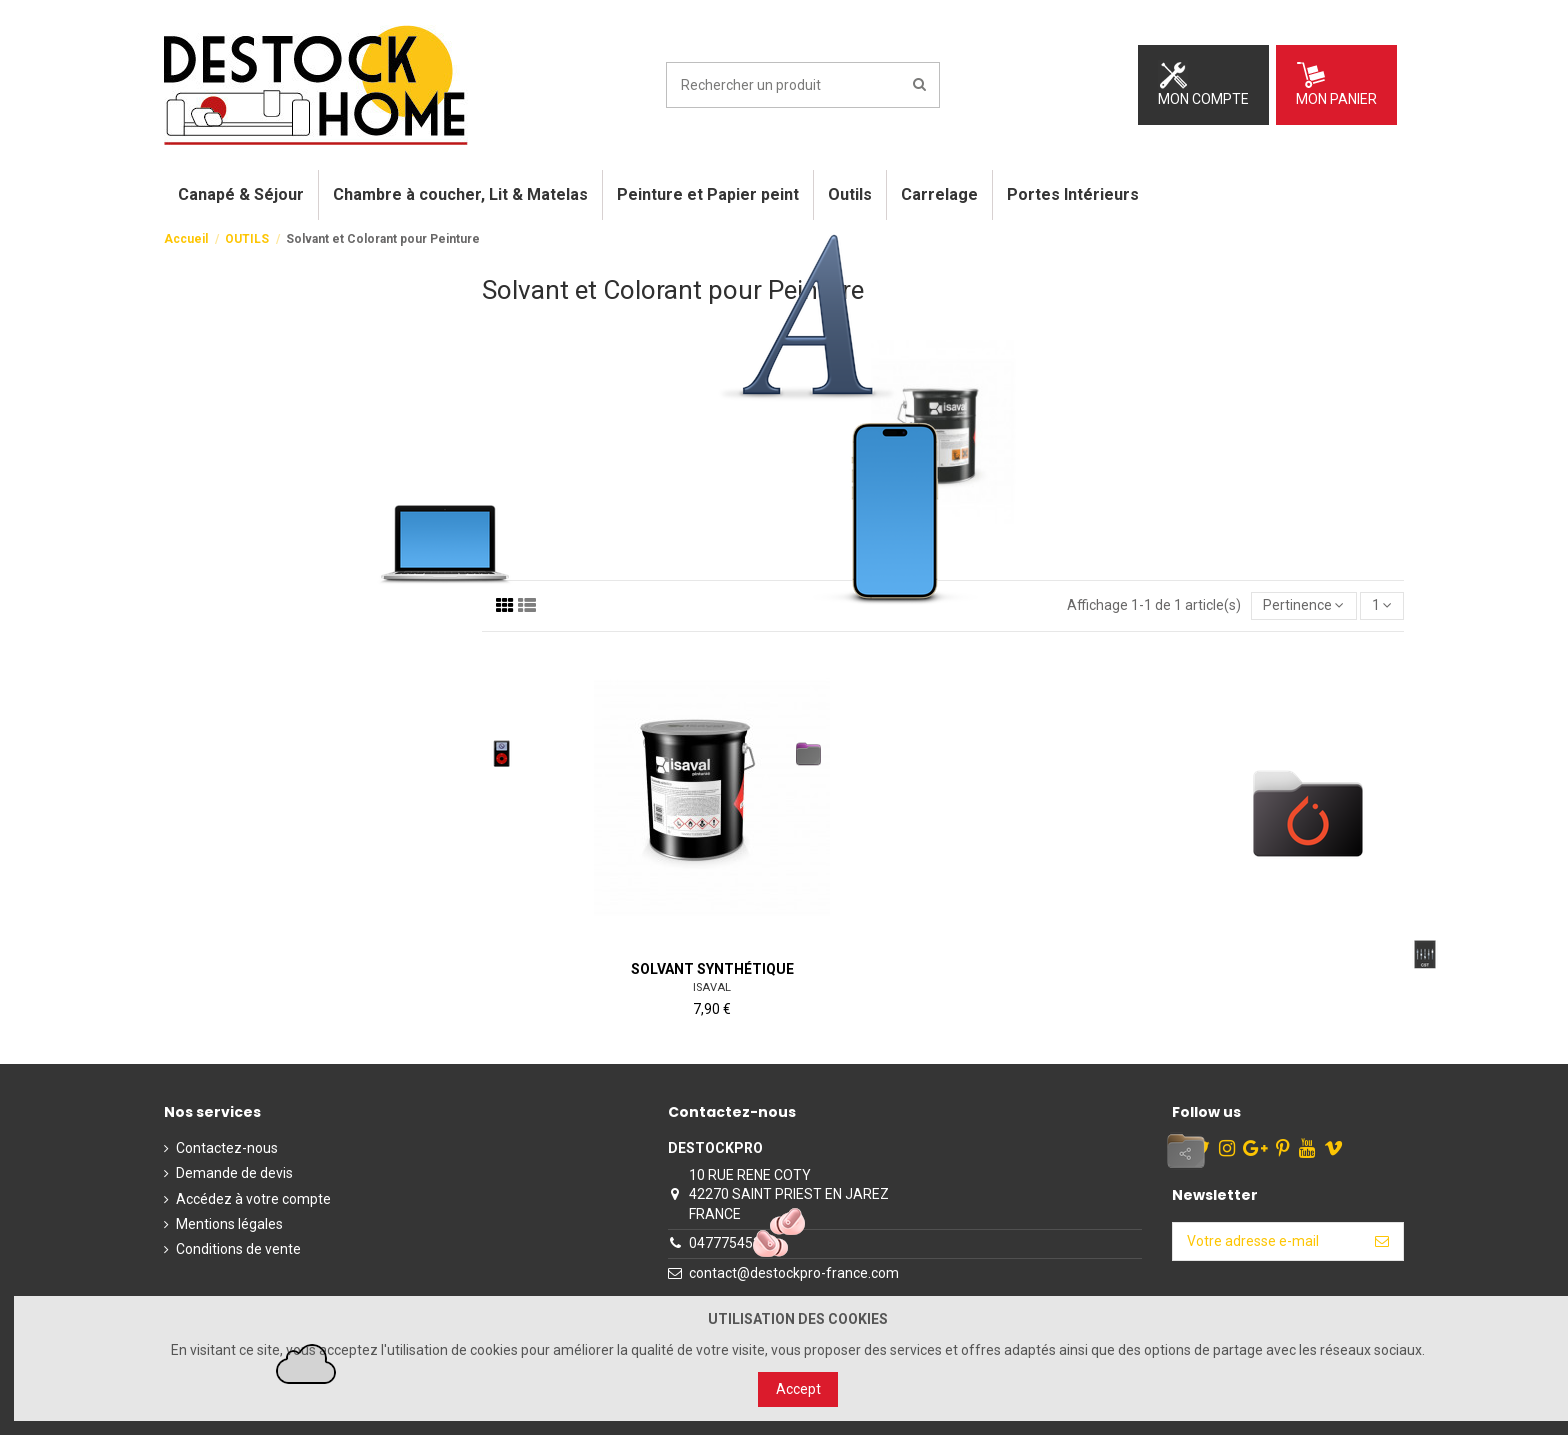  I want to click on connect to beats wireless earbuds, so click(779, 1233).